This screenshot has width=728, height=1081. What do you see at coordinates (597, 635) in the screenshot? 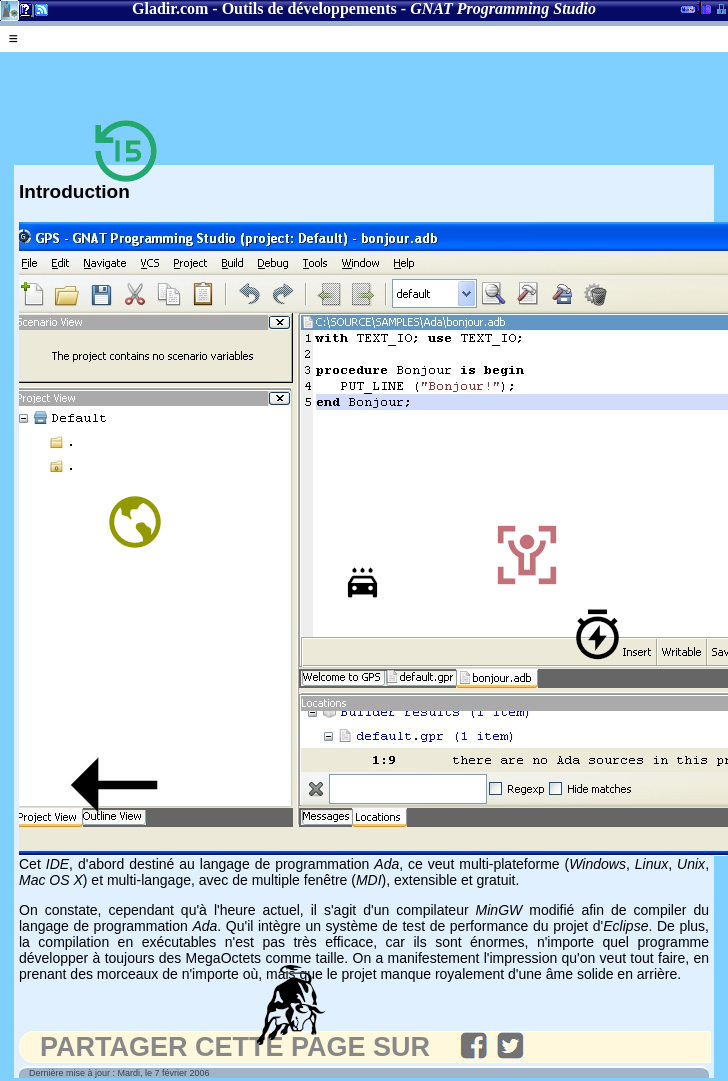
I see `set a quick timer or speed countdown` at bounding box center [597, 635].